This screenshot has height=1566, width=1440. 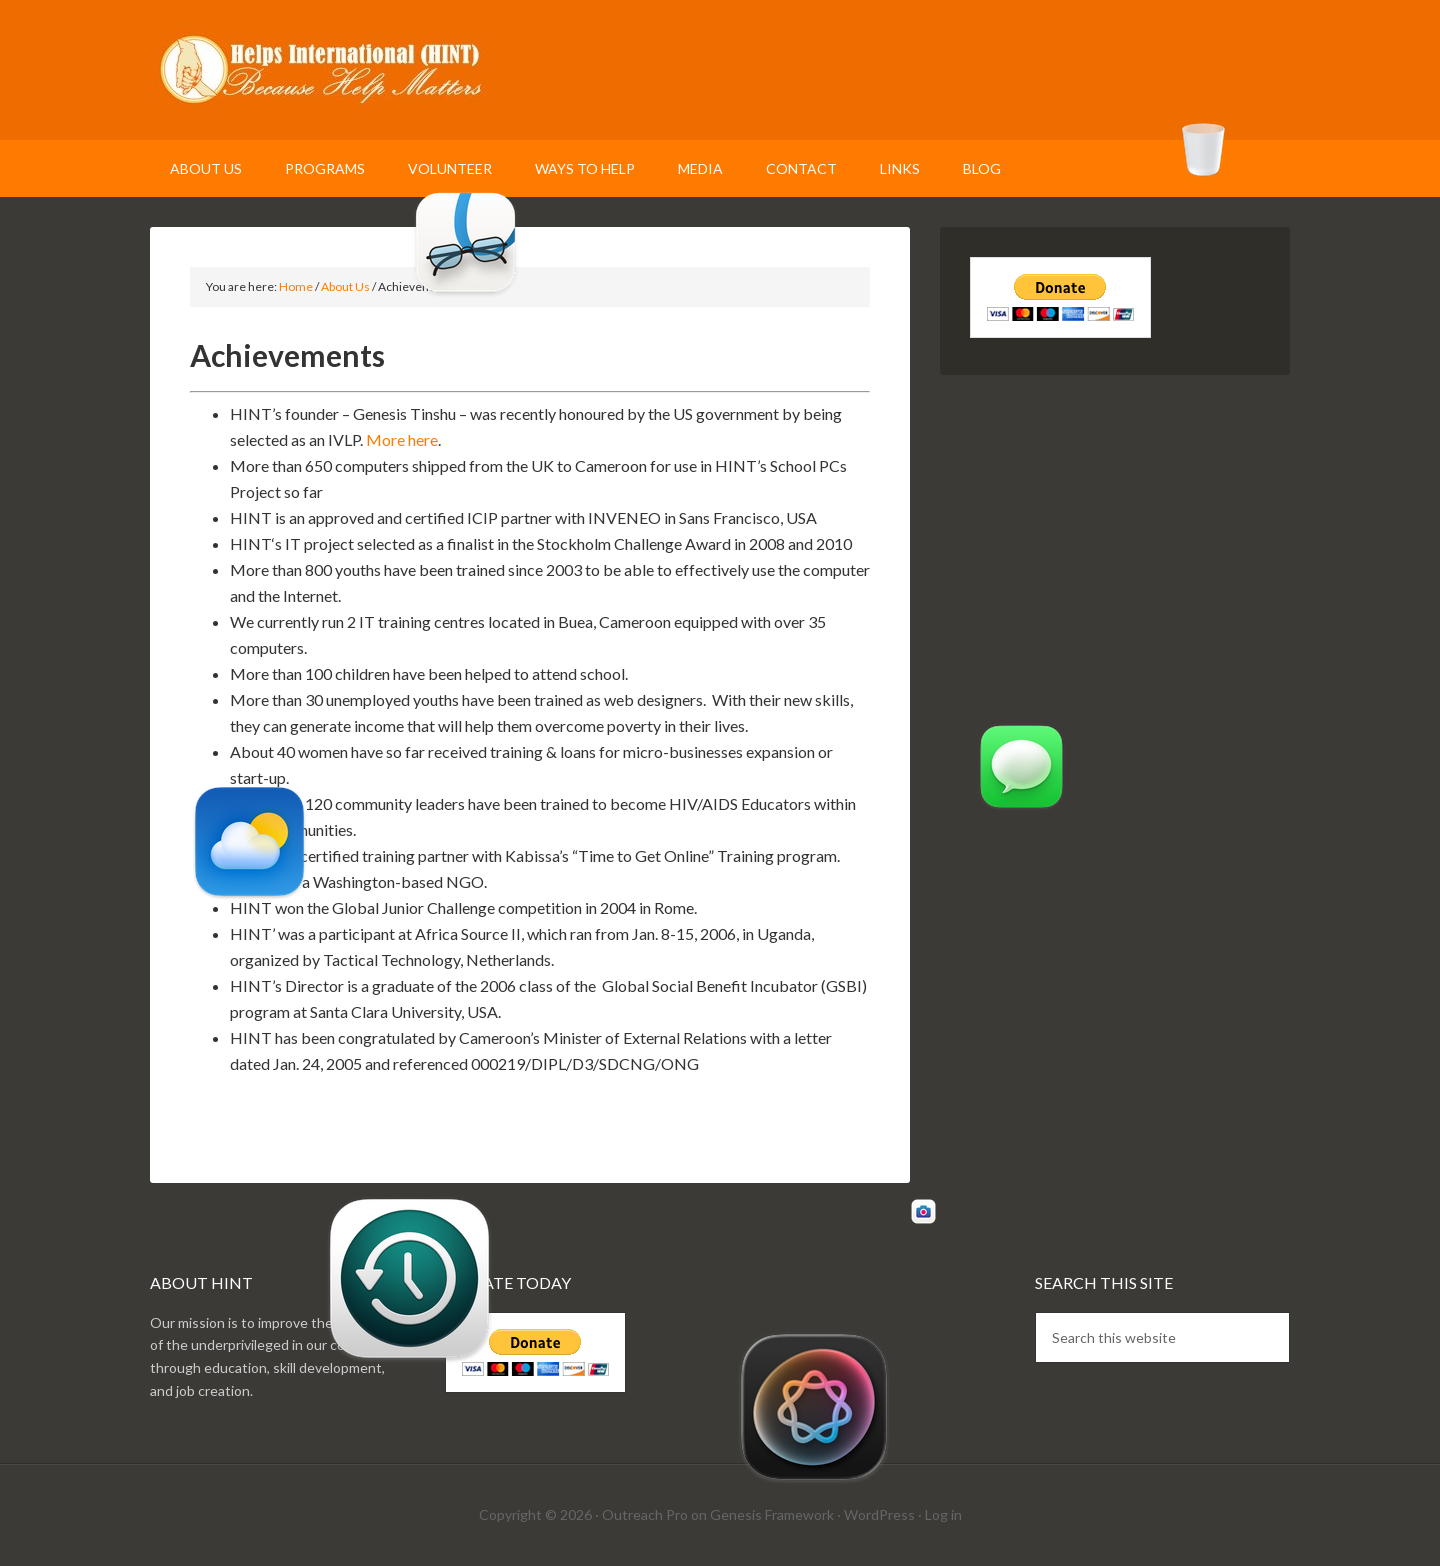 I want to click on open okular document viewer, so click(x=465, y=242).